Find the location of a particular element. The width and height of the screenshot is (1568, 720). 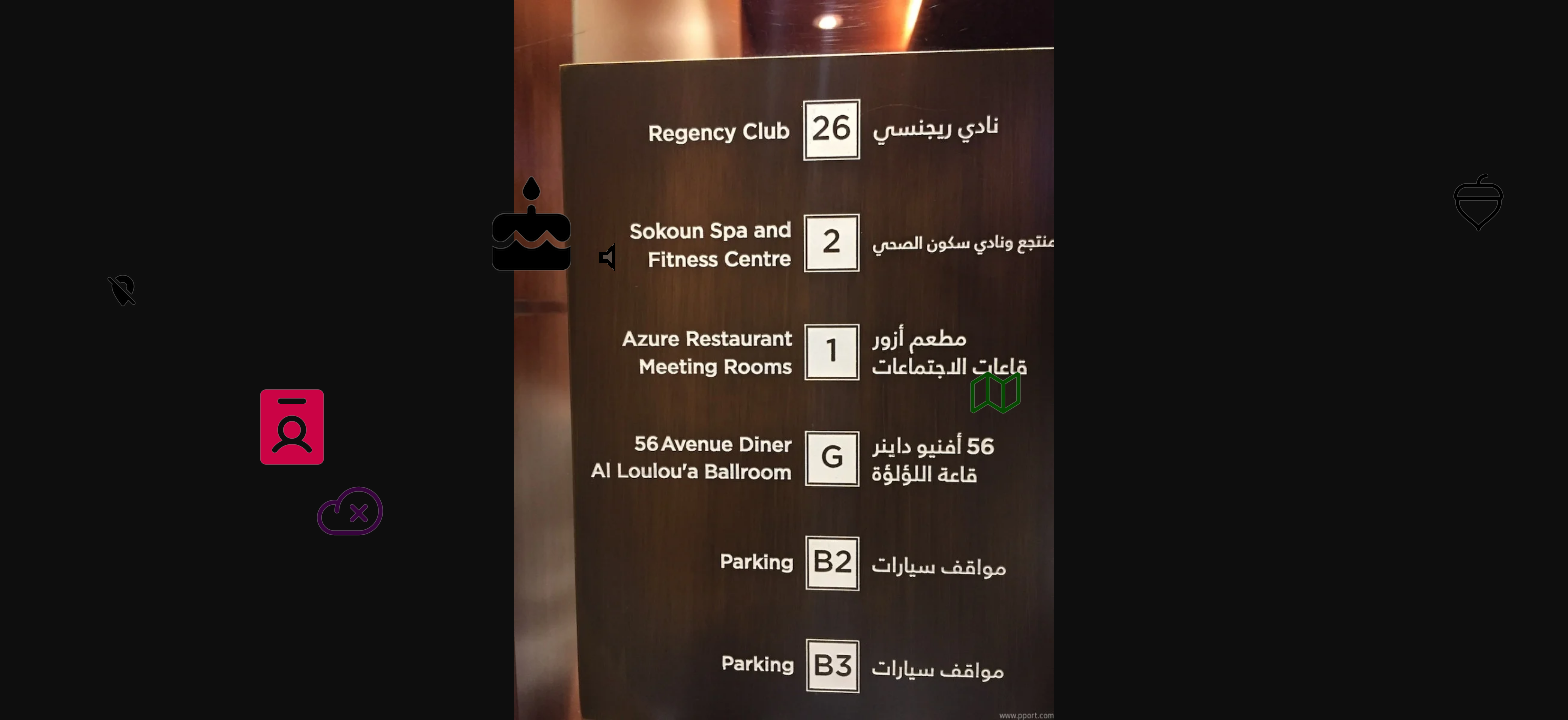

disconnect from cloud storage is located at coordinates (350, 511).